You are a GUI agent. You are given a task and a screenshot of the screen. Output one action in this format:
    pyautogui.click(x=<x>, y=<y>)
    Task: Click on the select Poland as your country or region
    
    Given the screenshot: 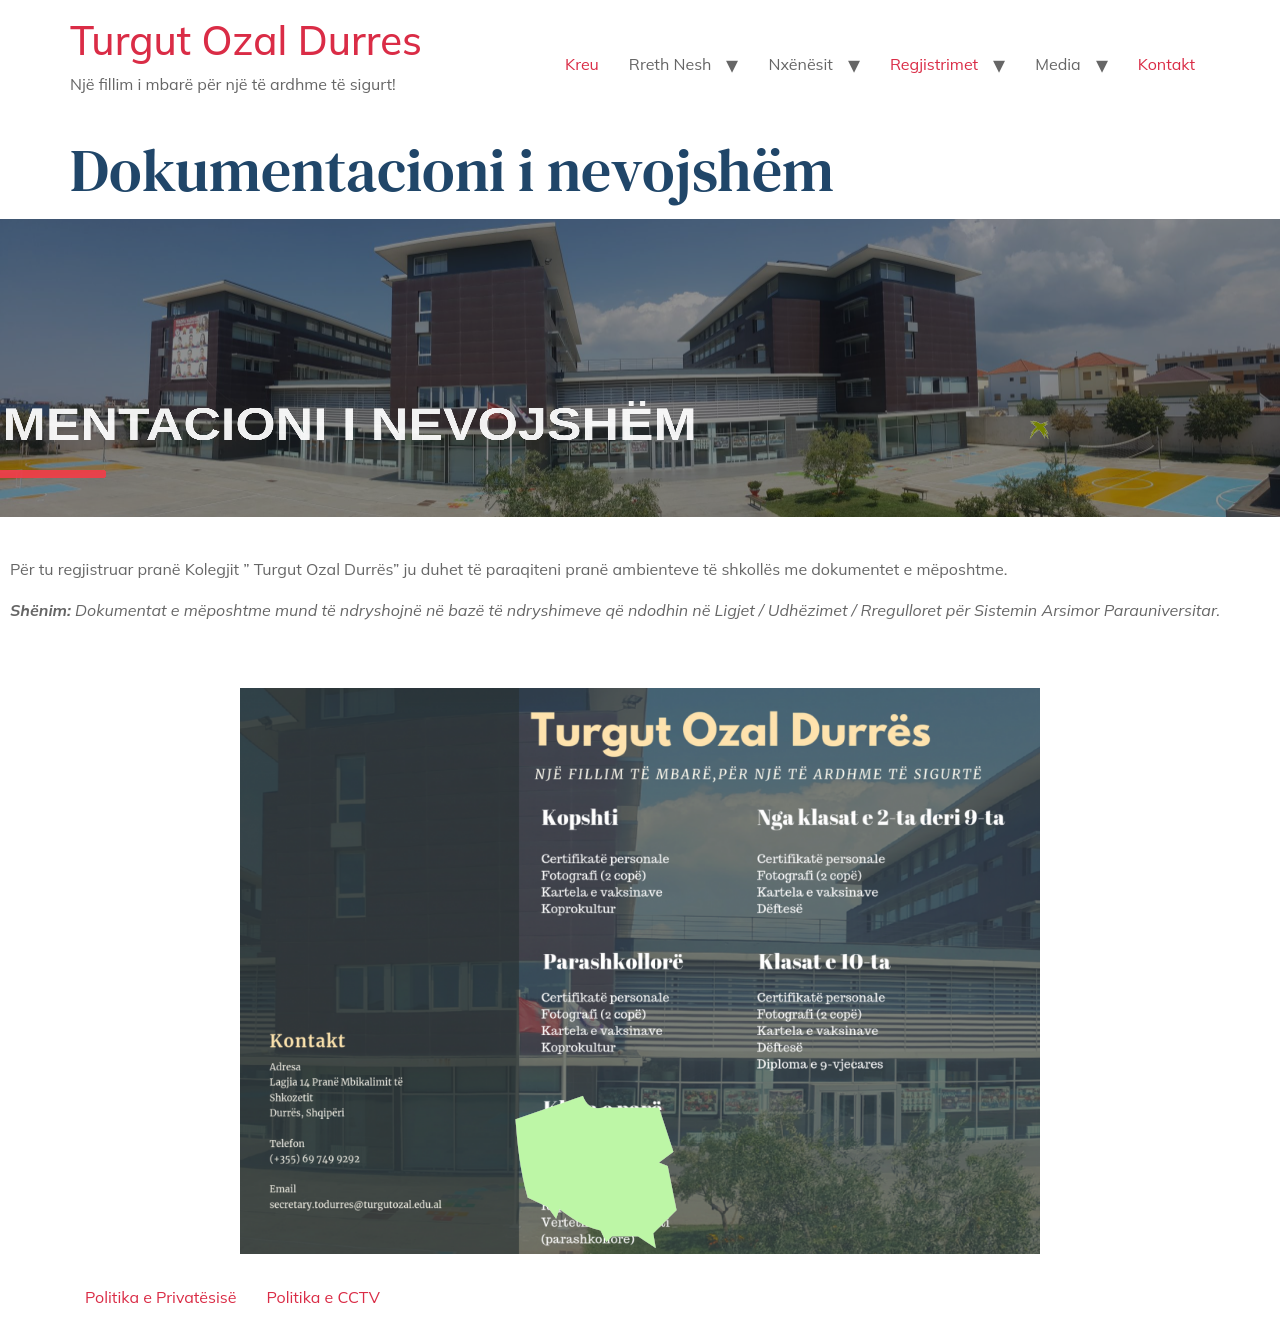 What is the action you would take?
    pyautogui.click(x=596, y=1172)
    